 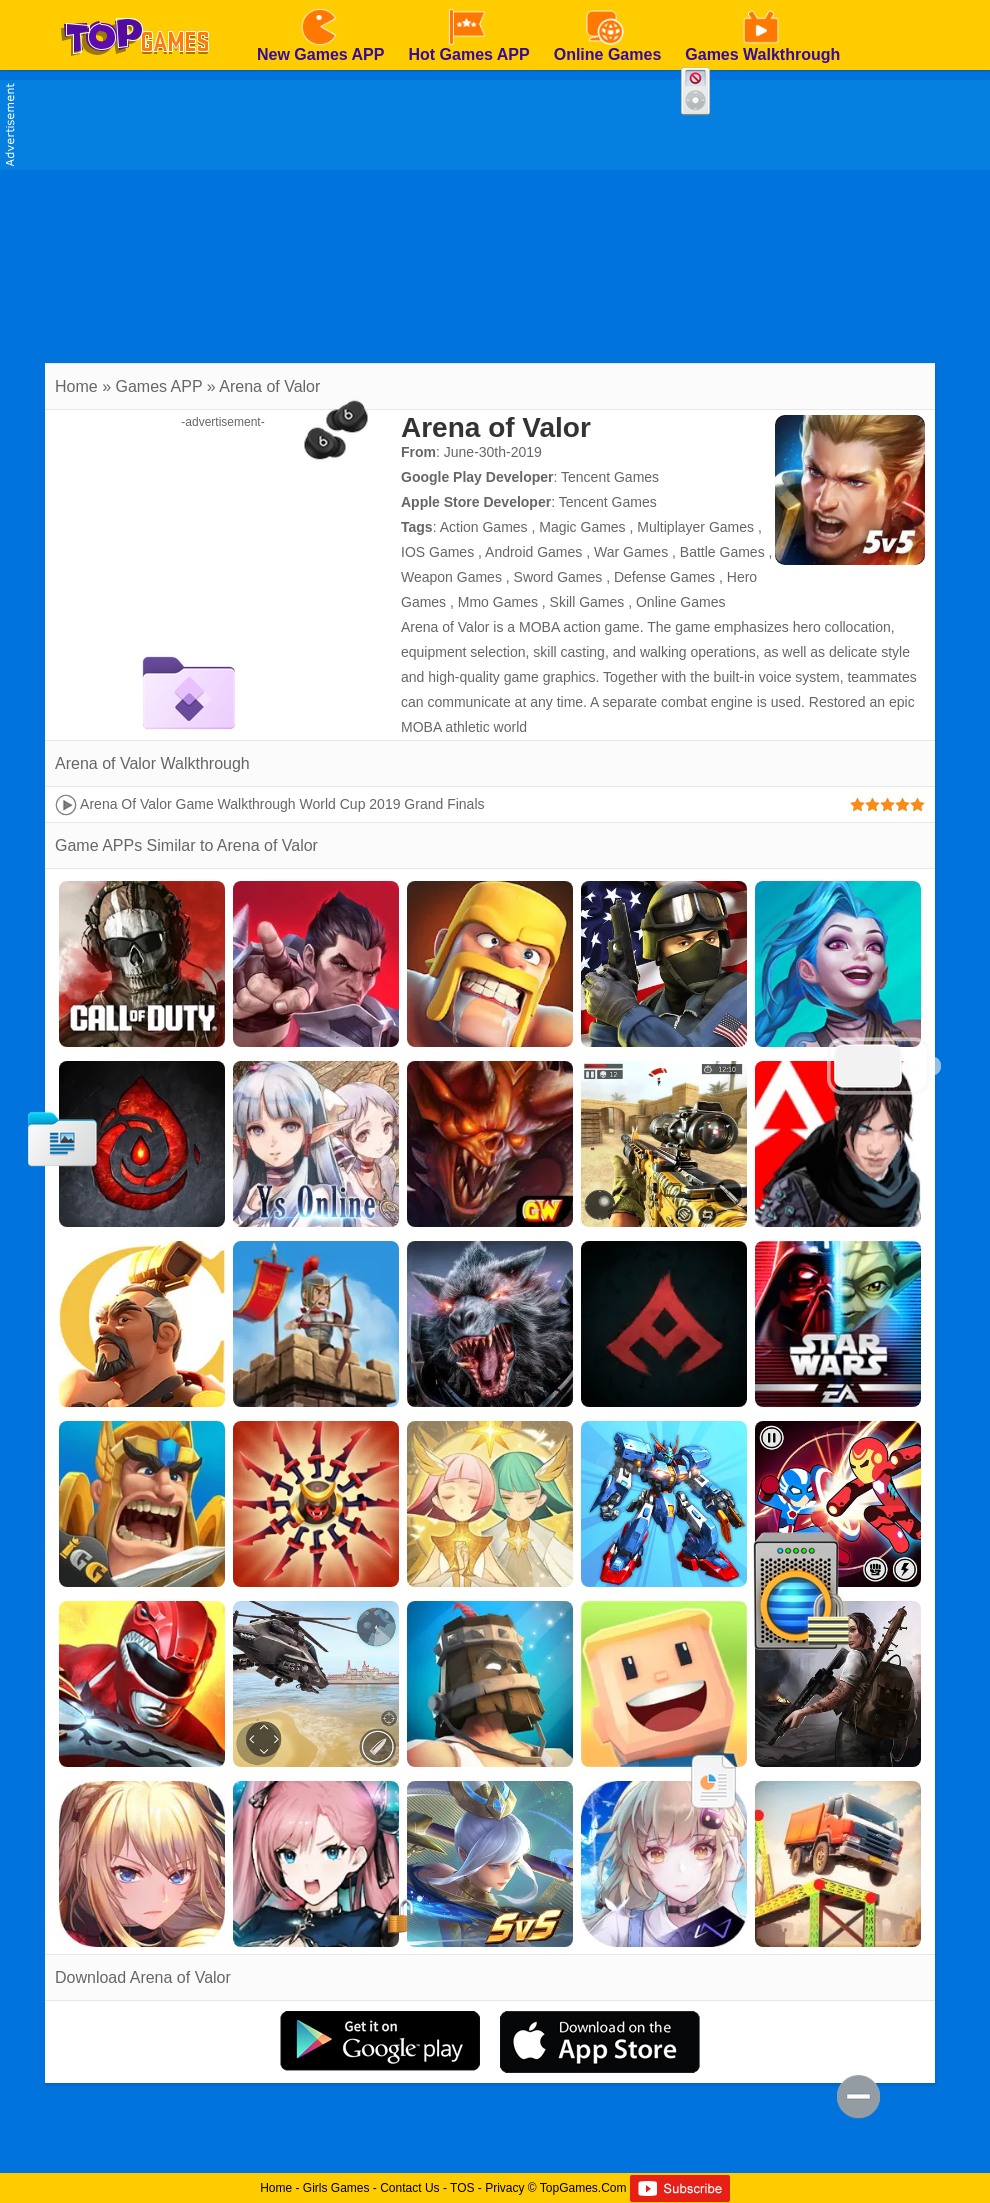 What do you see at coordinates (884, 1066) in the screenshot?
I see `indicates battery at 70% charge` at bounding box center [884, 1066].